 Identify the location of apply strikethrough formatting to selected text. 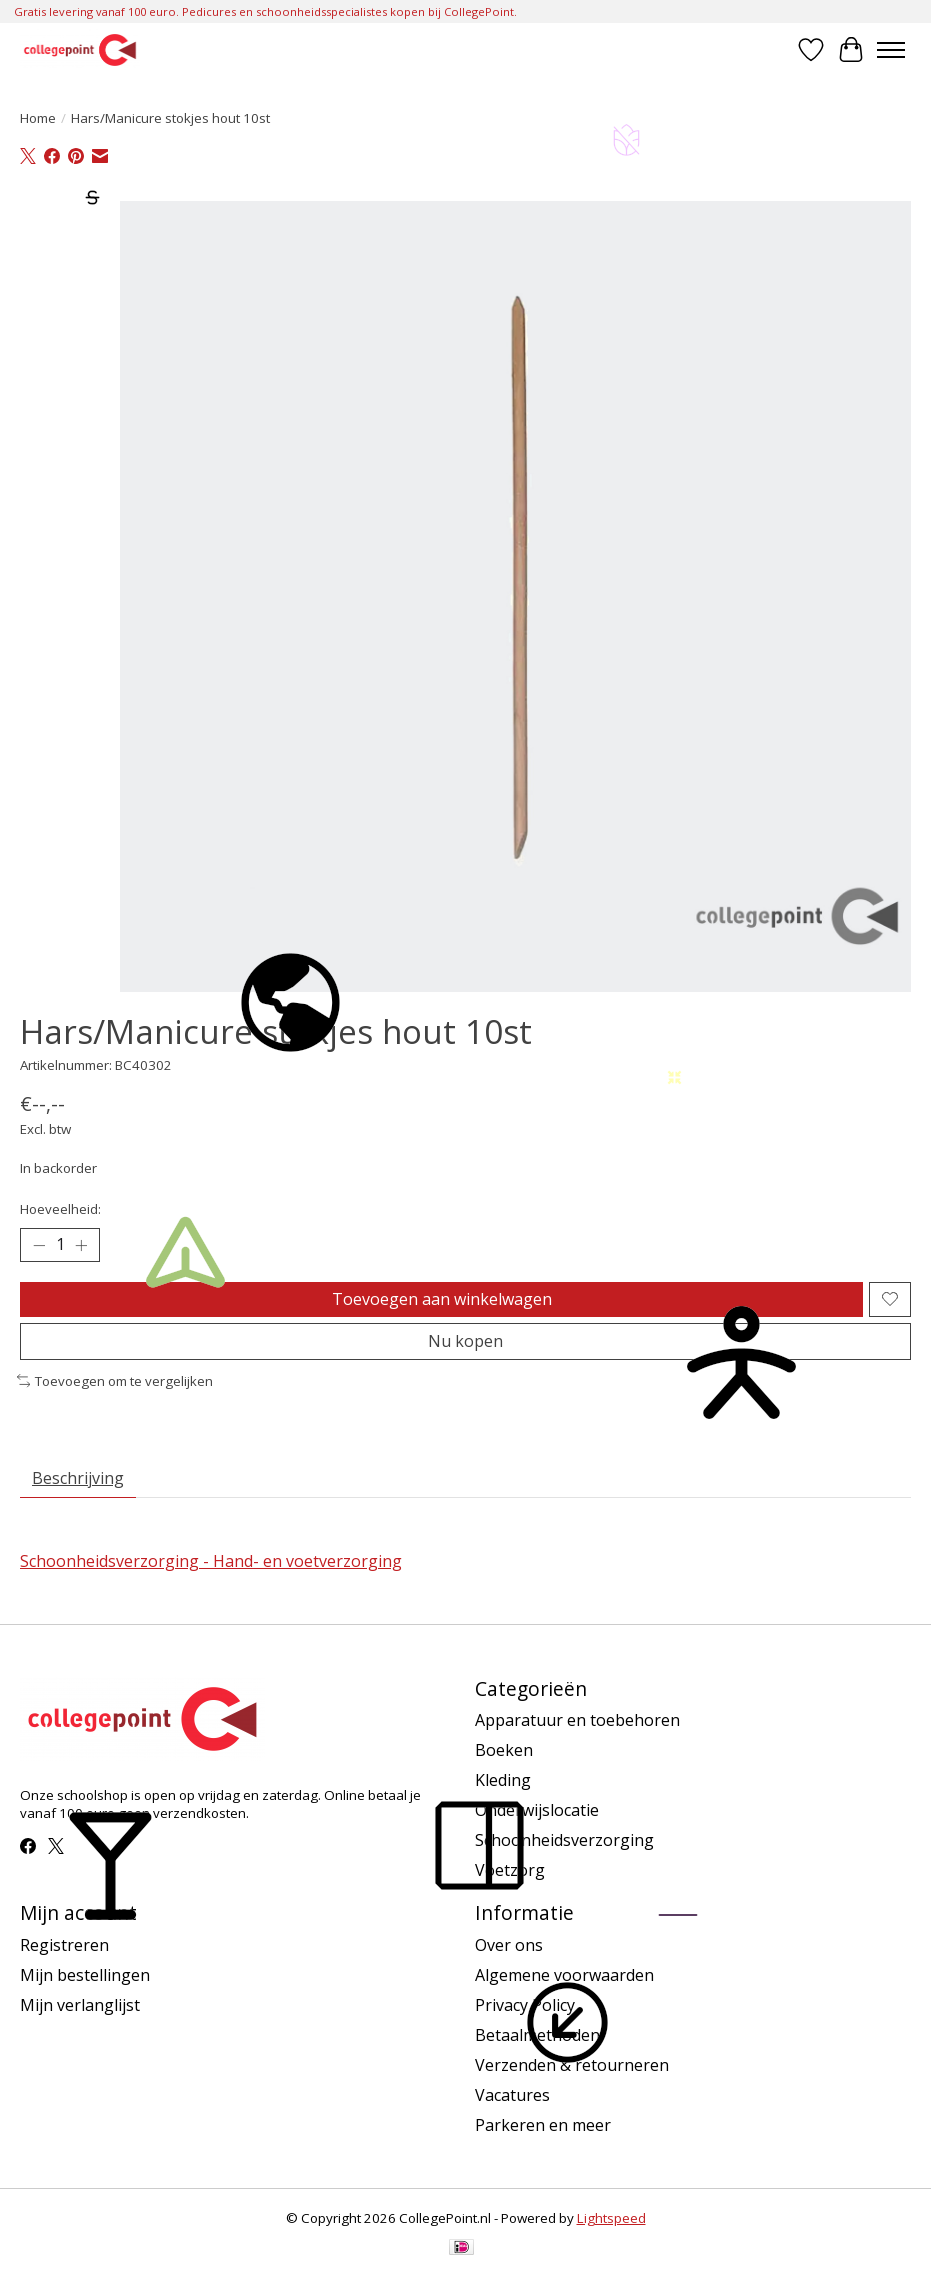
(92, 197).